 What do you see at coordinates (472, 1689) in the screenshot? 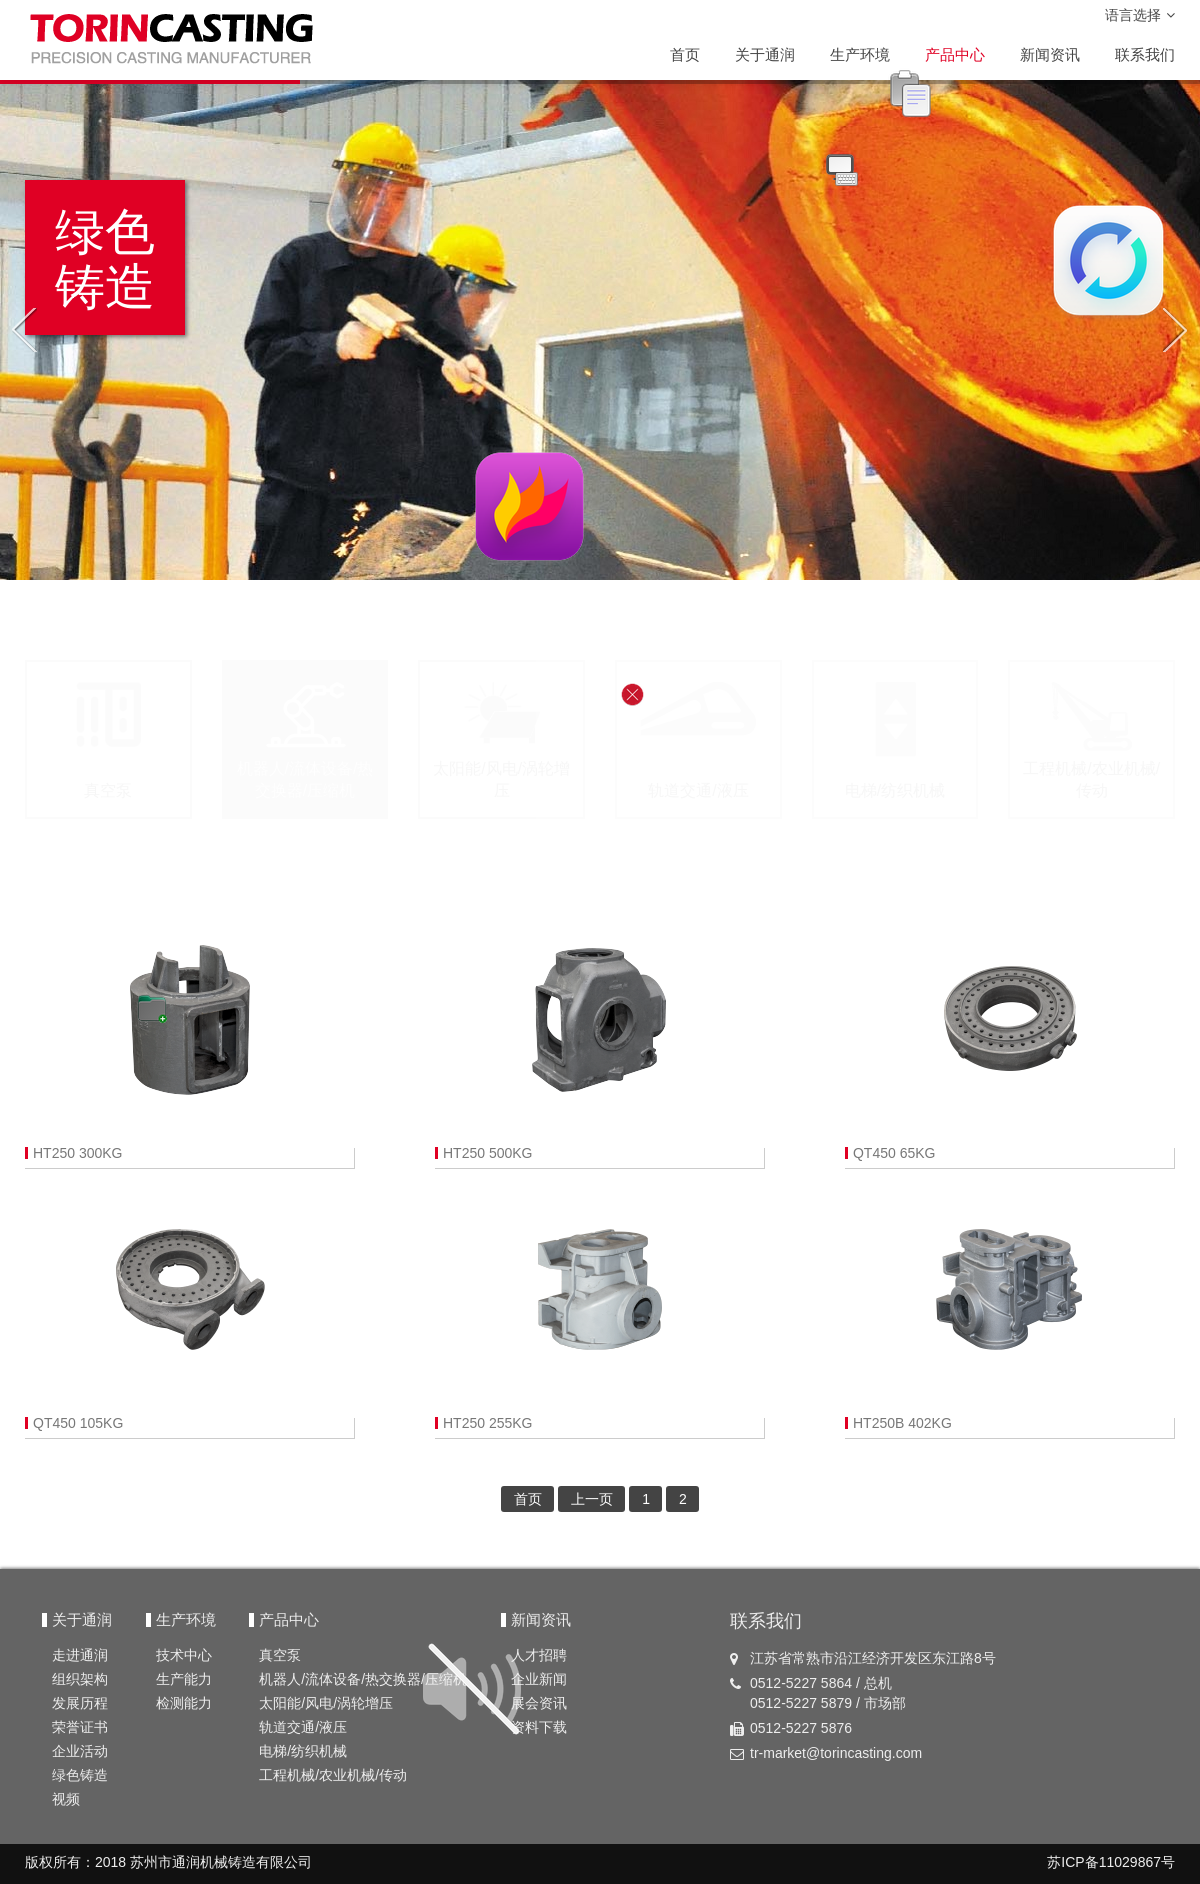
I see `indicates audio is muted` at bounding box center [472, 1689].